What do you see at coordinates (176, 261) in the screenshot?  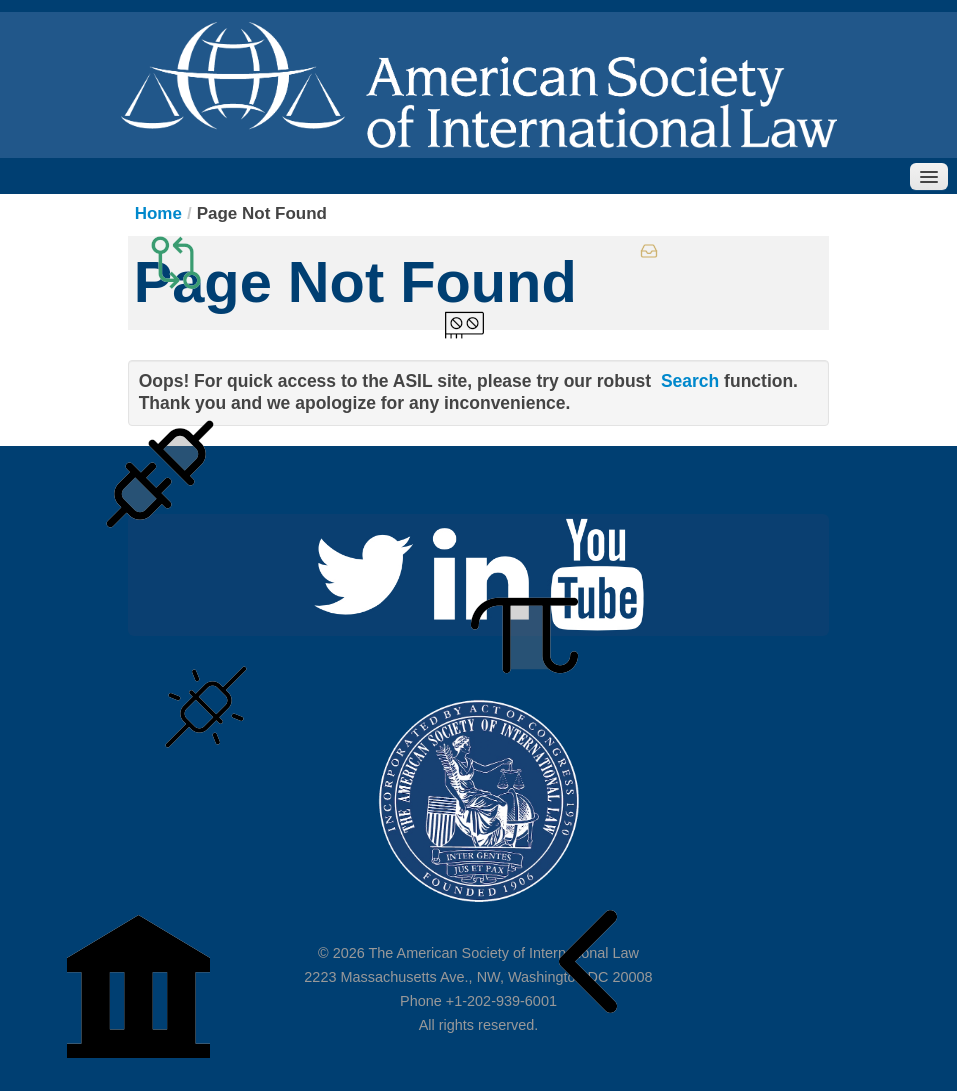 I see `compare branches or commits in version control` at bounding box center [176, 261].